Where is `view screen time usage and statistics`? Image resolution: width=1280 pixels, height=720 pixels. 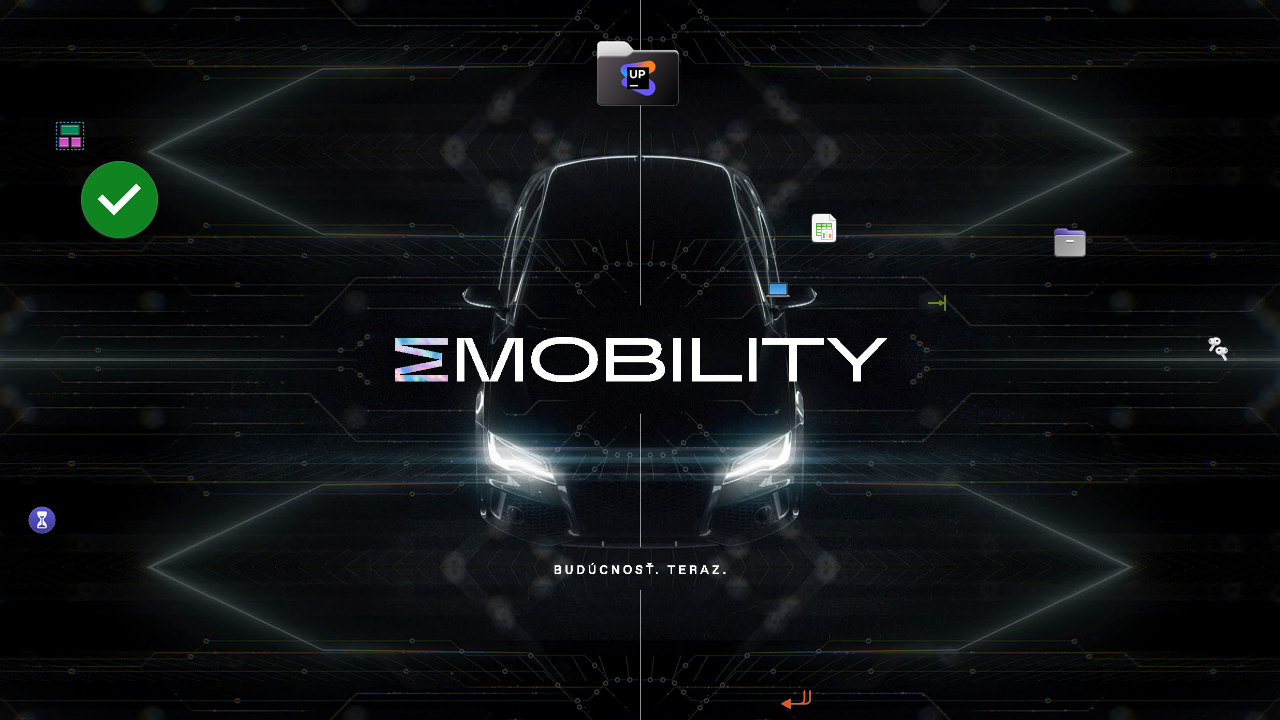
view screen time usage and statistics is located at coordinates (42, 520).